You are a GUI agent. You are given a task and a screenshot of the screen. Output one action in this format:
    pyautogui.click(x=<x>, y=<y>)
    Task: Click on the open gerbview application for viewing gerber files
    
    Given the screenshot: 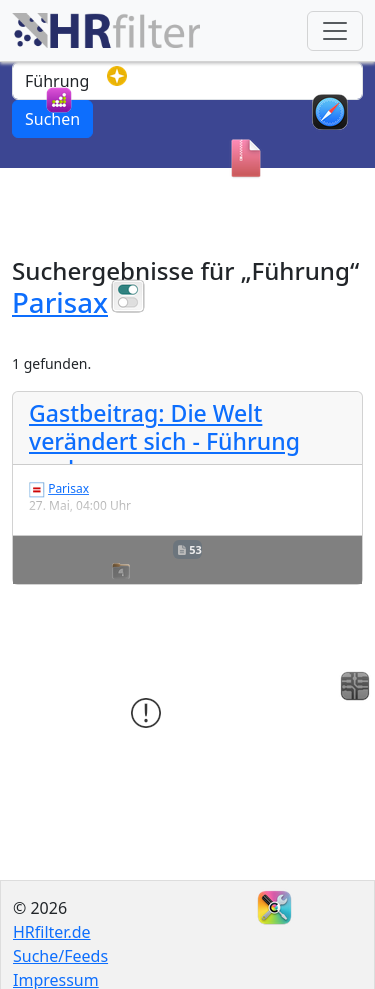 What is the action you would take?
    pyautogui.click(x=355, y=686)
    